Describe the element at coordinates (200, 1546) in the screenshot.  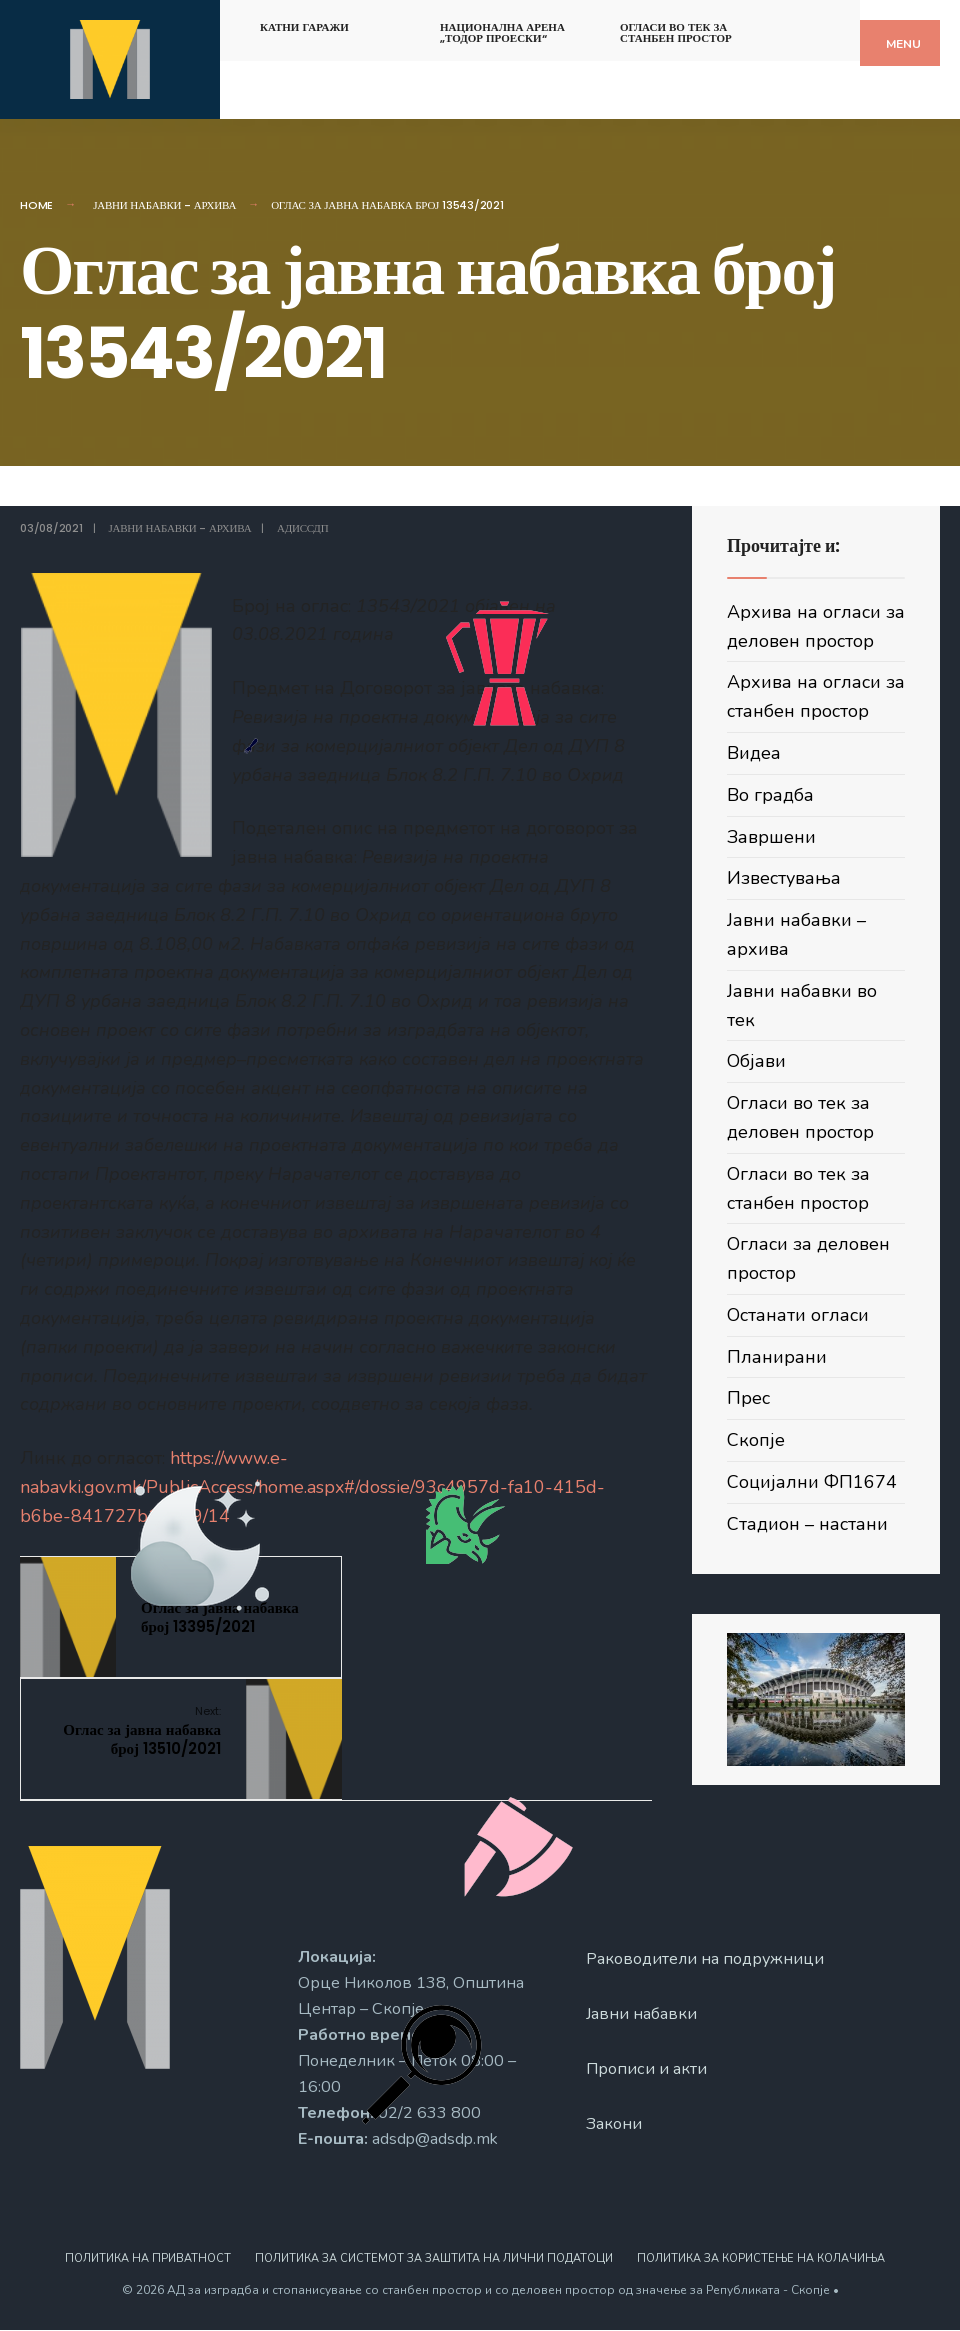
I see `indicates partly cloudy conditions at night` at that location.